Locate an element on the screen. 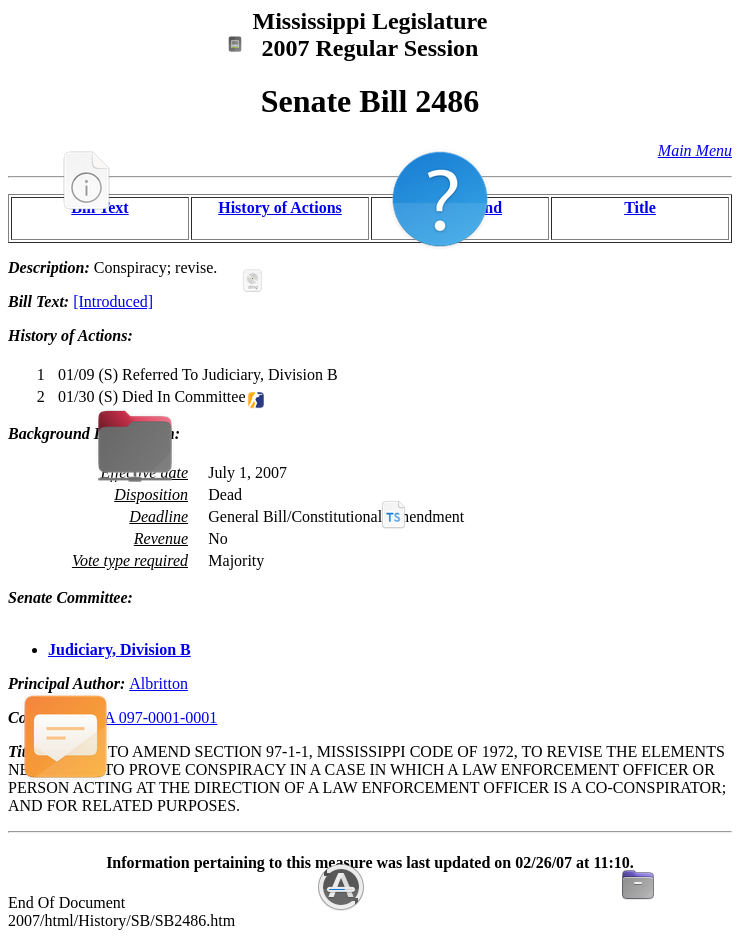 Image resolution: width=740 pixels, height=946 pixels. a typescript source file is located at coordinates (393, 514).